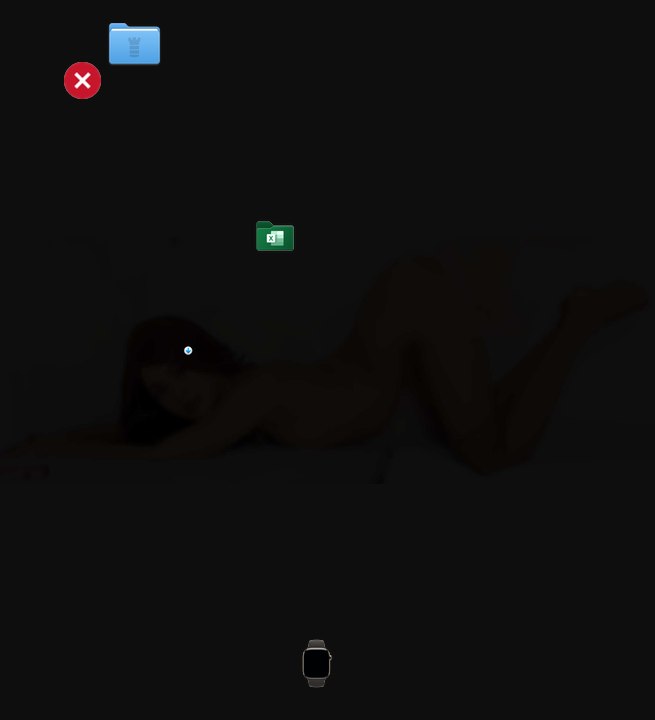 This screenshot has height=720, width=655. I want to click on open Intego security software folder, so click(134, 43).